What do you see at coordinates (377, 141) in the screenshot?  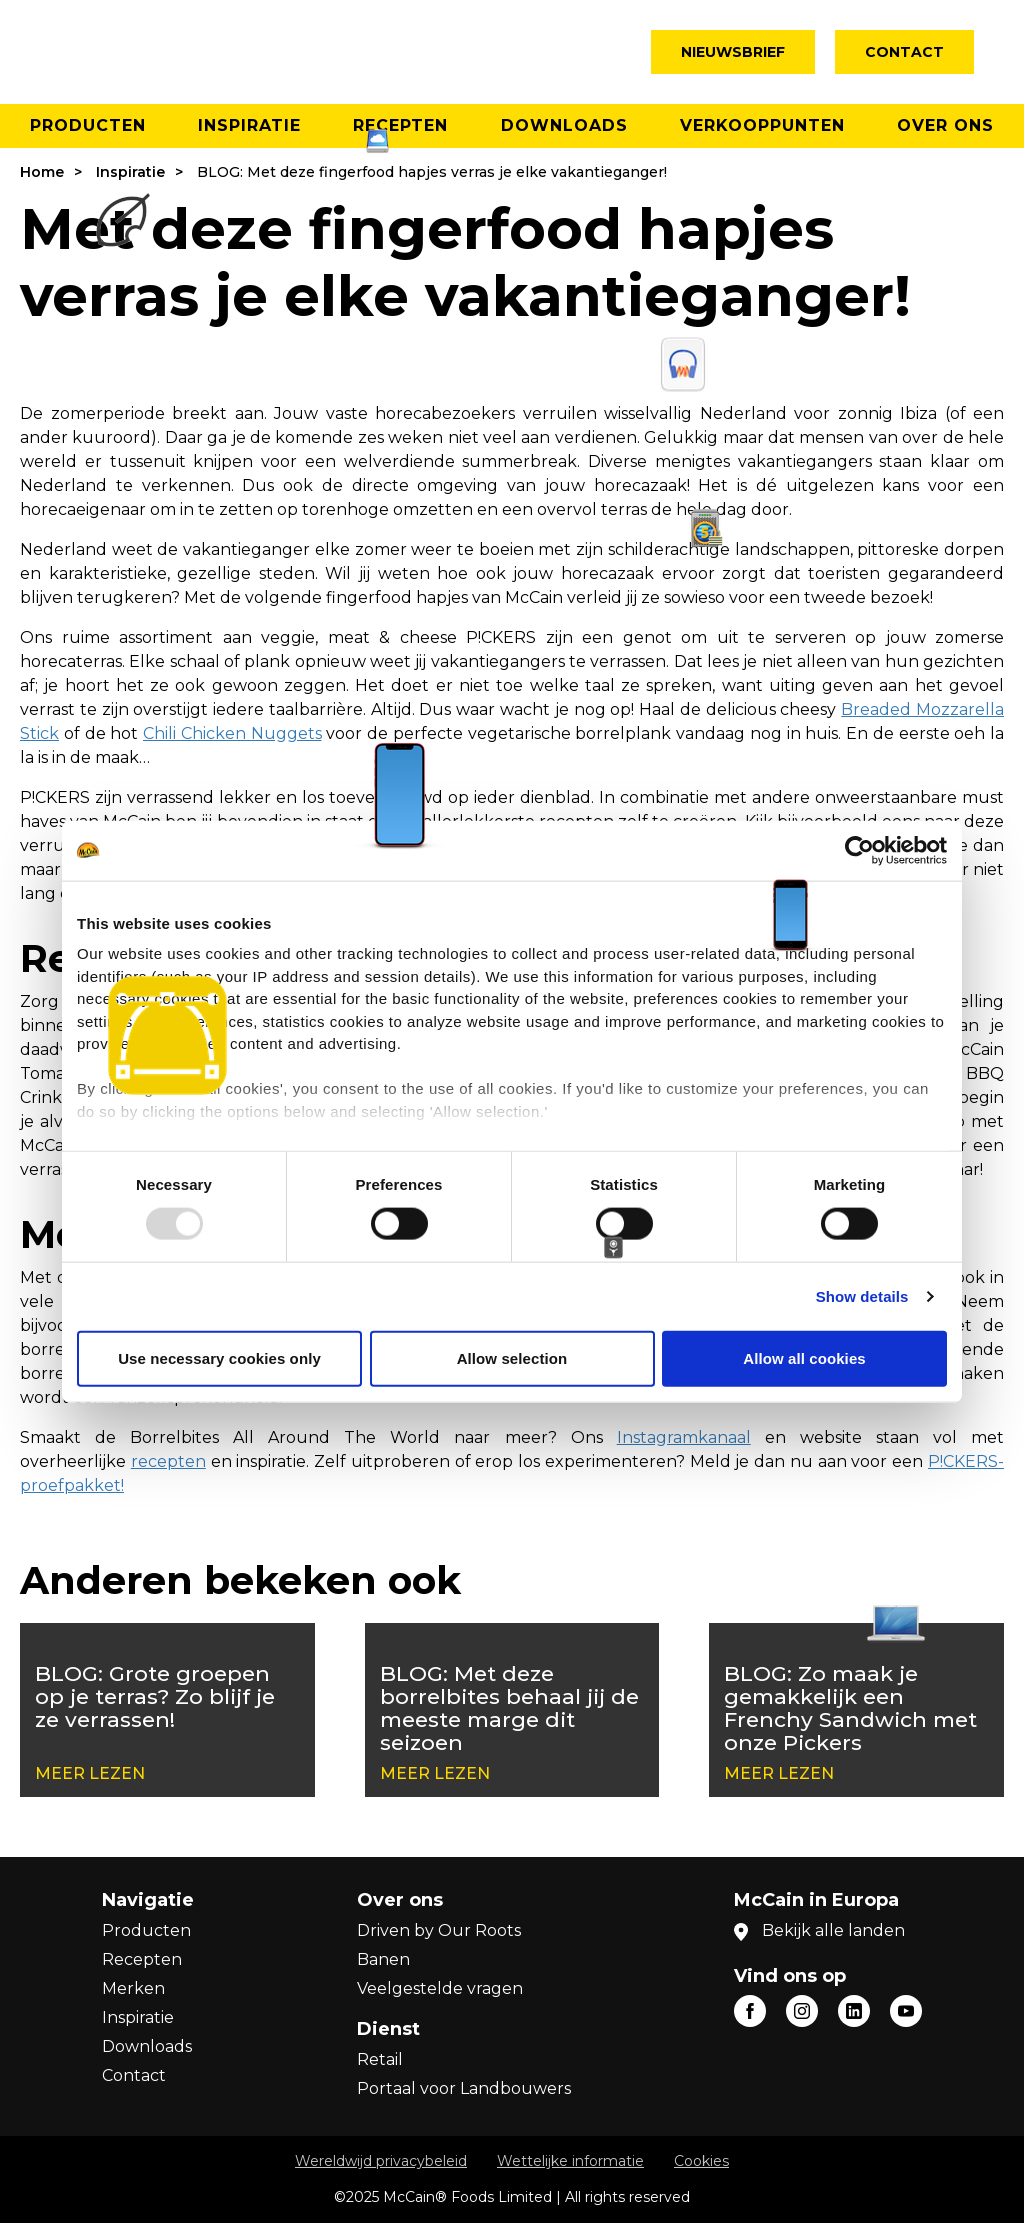 I see `access iDisk cloud storage` at bounding box center [377, 141].